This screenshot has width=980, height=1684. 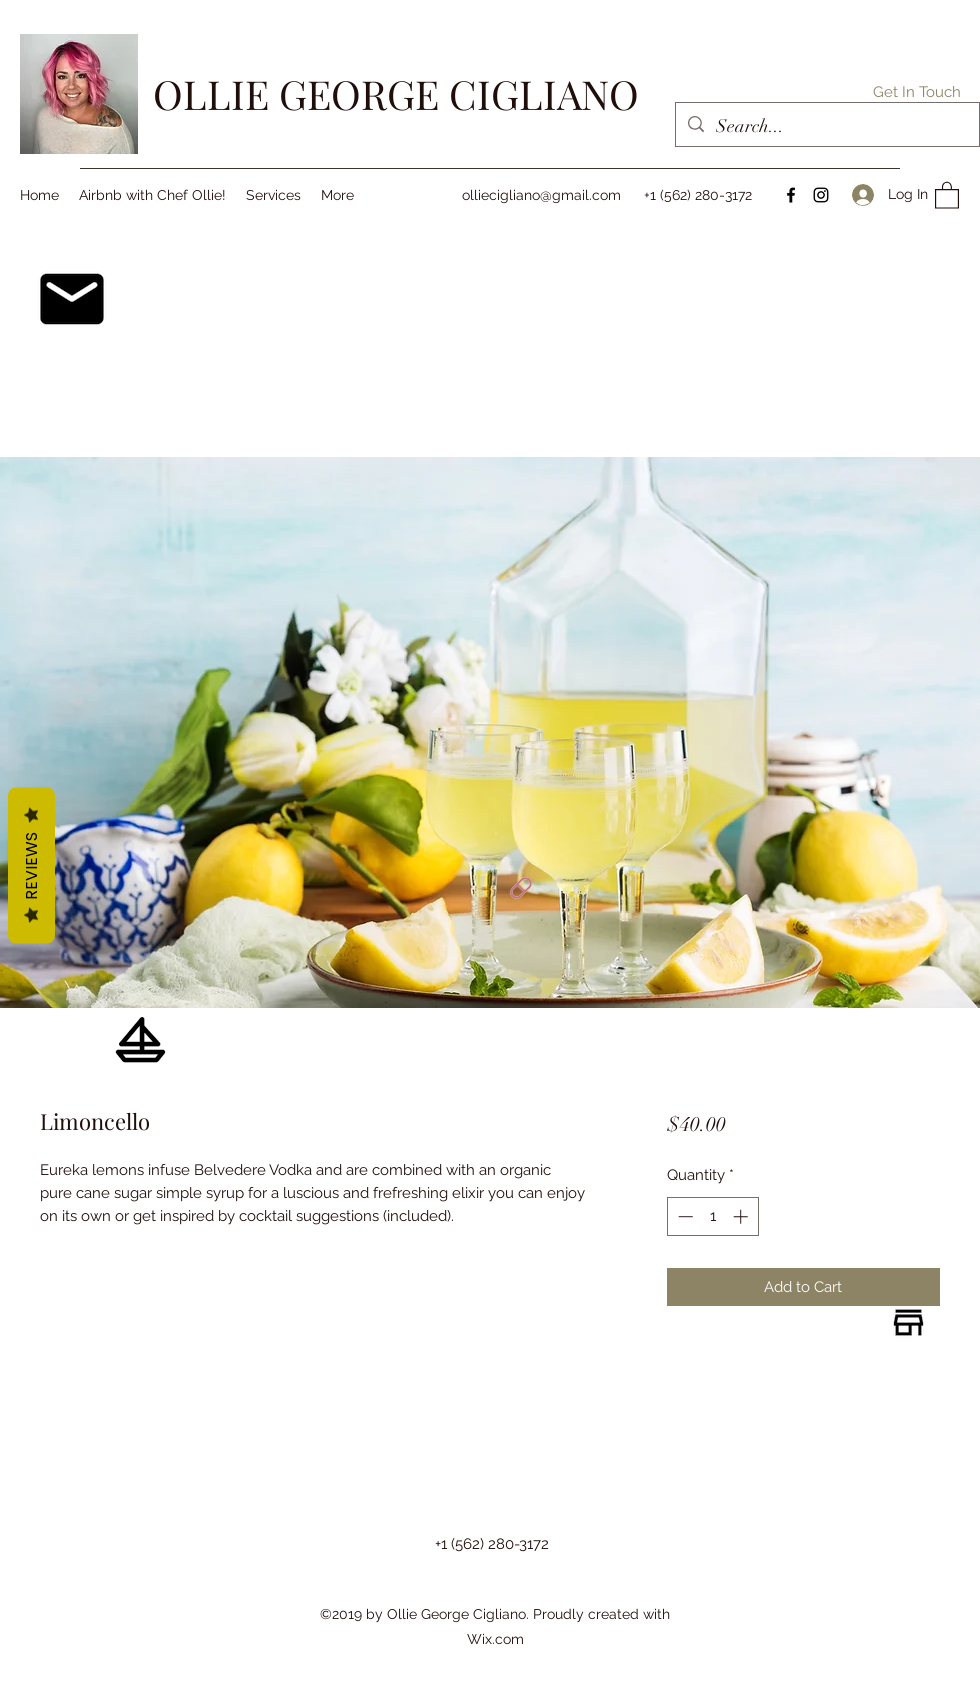 What do you see at coordinates (140, 1042) in the screenshot?
I see `access marine or boating features` at bounding box center [140, 1042].